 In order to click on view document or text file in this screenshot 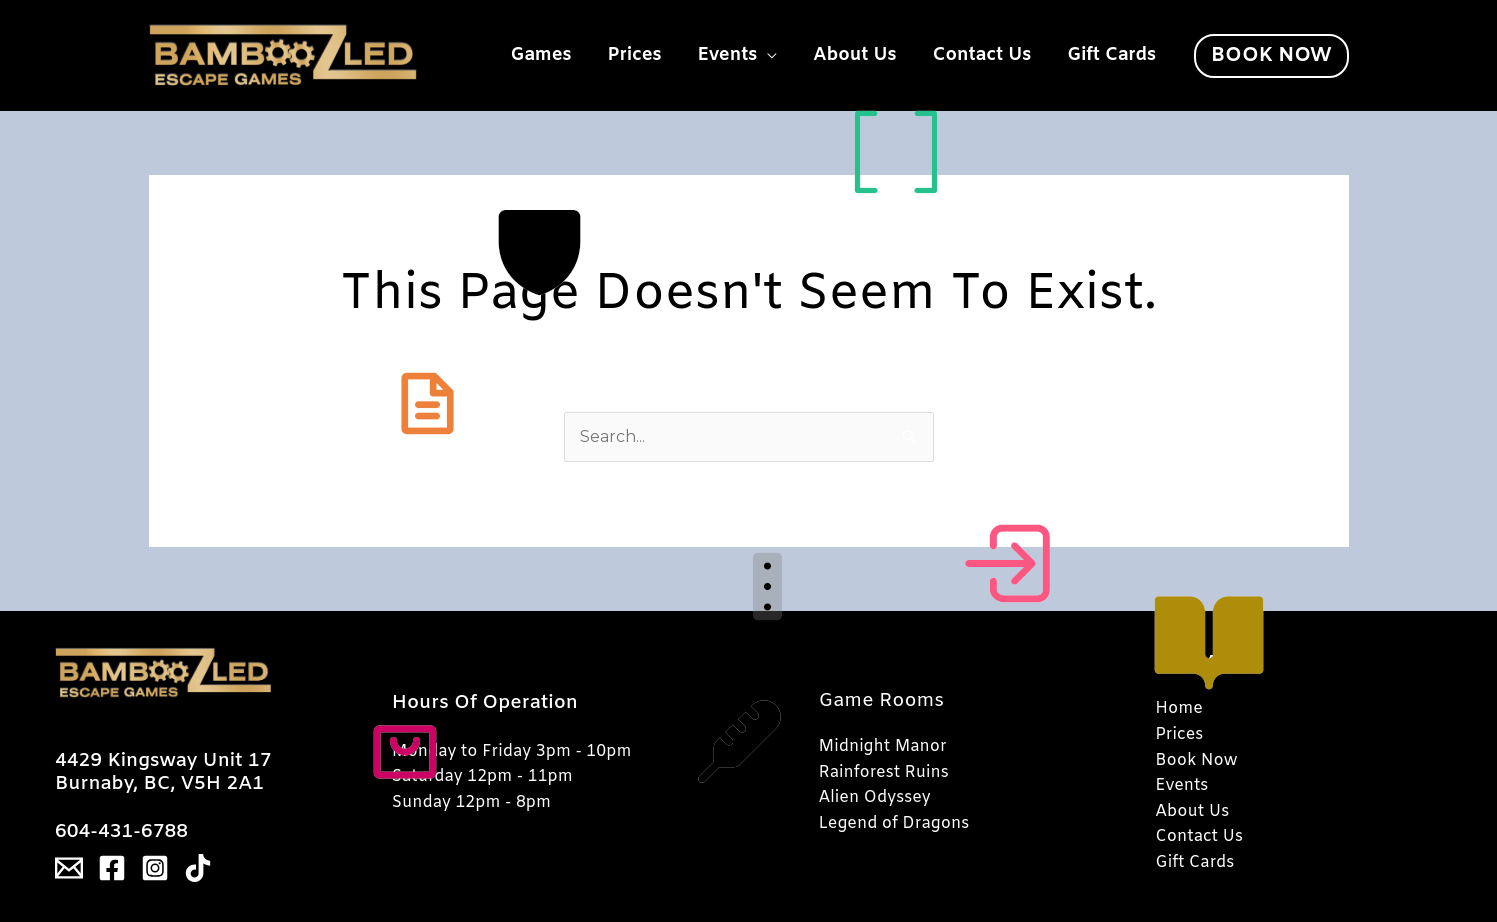, I will do `click(427, 403)`.